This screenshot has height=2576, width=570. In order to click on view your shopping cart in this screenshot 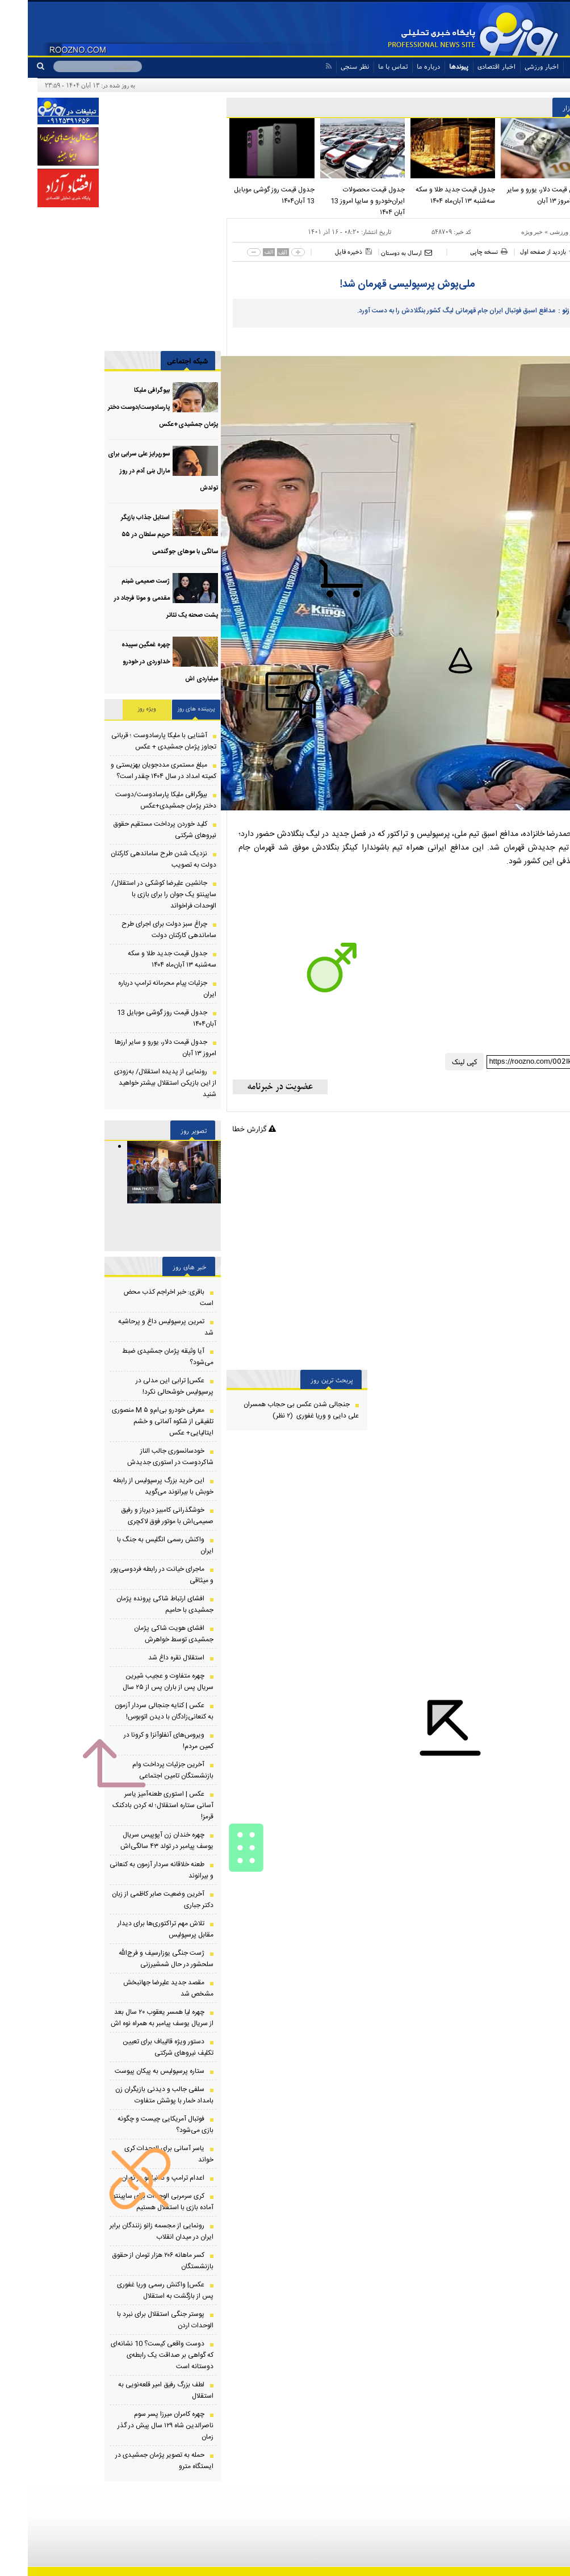, I will do `click(340, 576)`.